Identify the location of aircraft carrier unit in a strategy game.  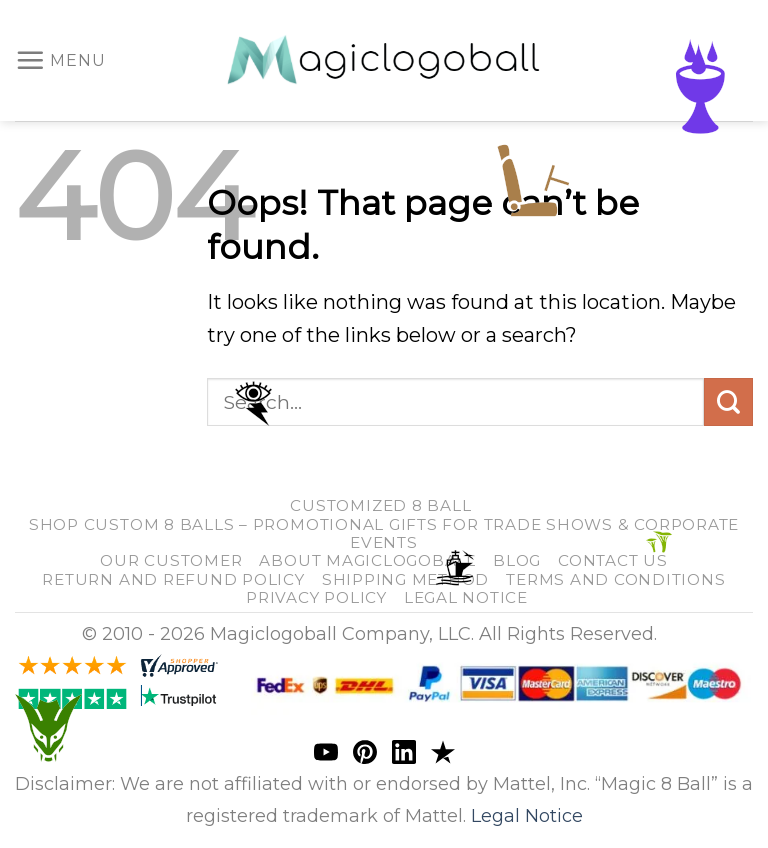
(455, 569).